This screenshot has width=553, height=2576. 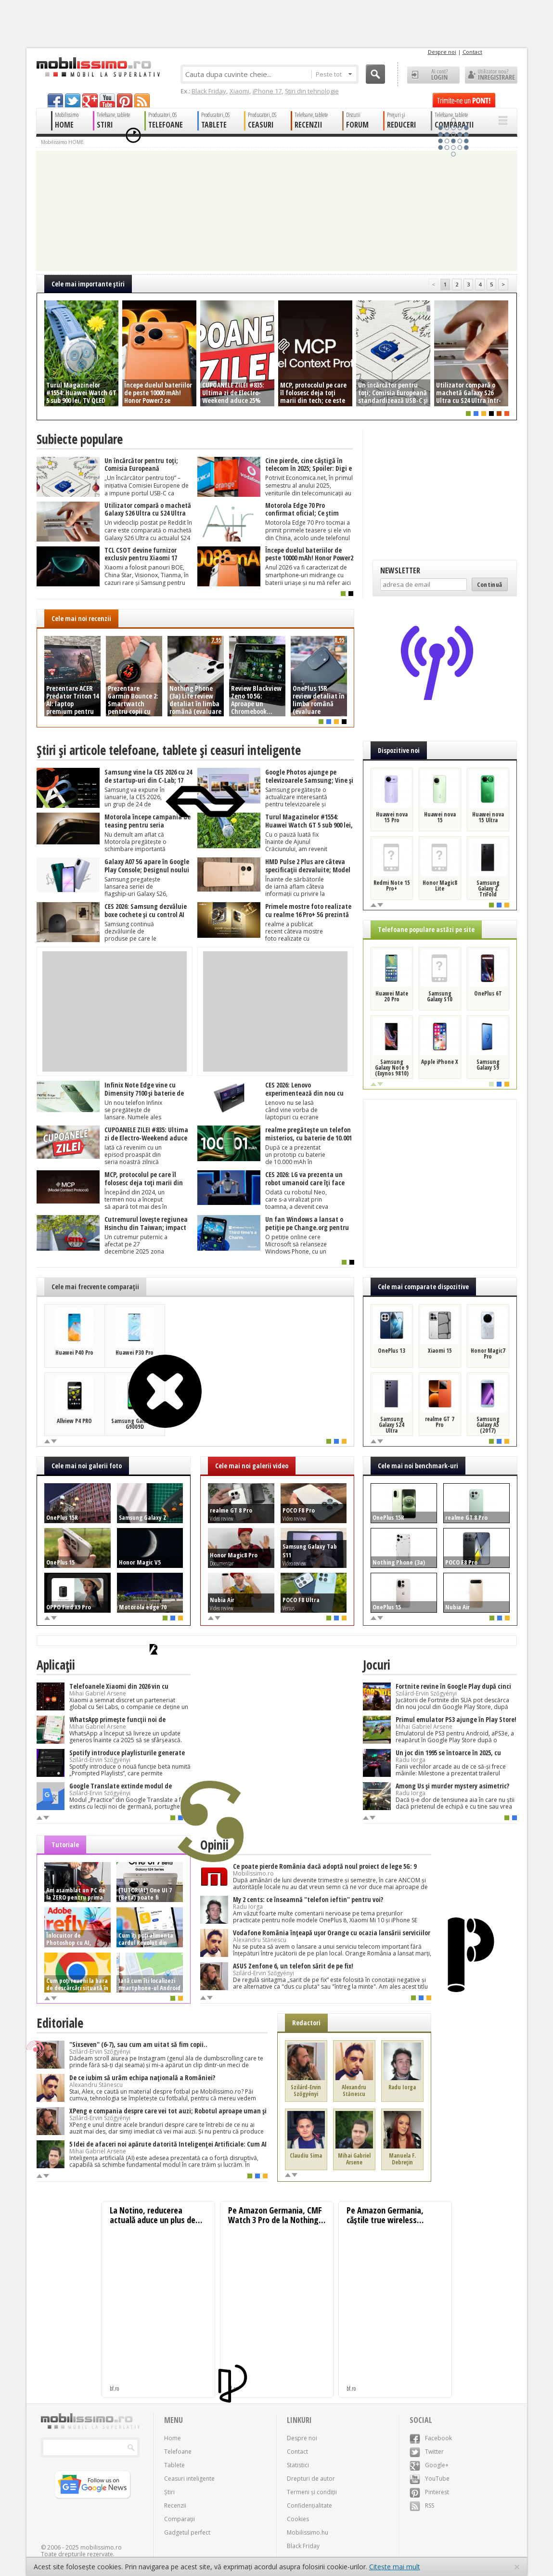 What do you see at coordinates (210, 1821) in the screenshot?
I see `open the Scribd app` at bounding box center [210, 1821].